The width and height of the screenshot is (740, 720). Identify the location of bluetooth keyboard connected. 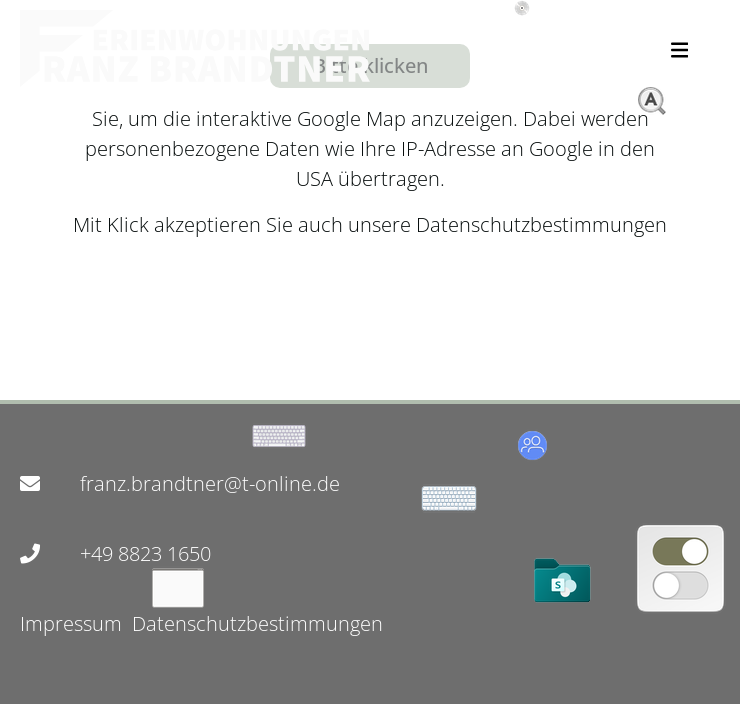
(449, 499).